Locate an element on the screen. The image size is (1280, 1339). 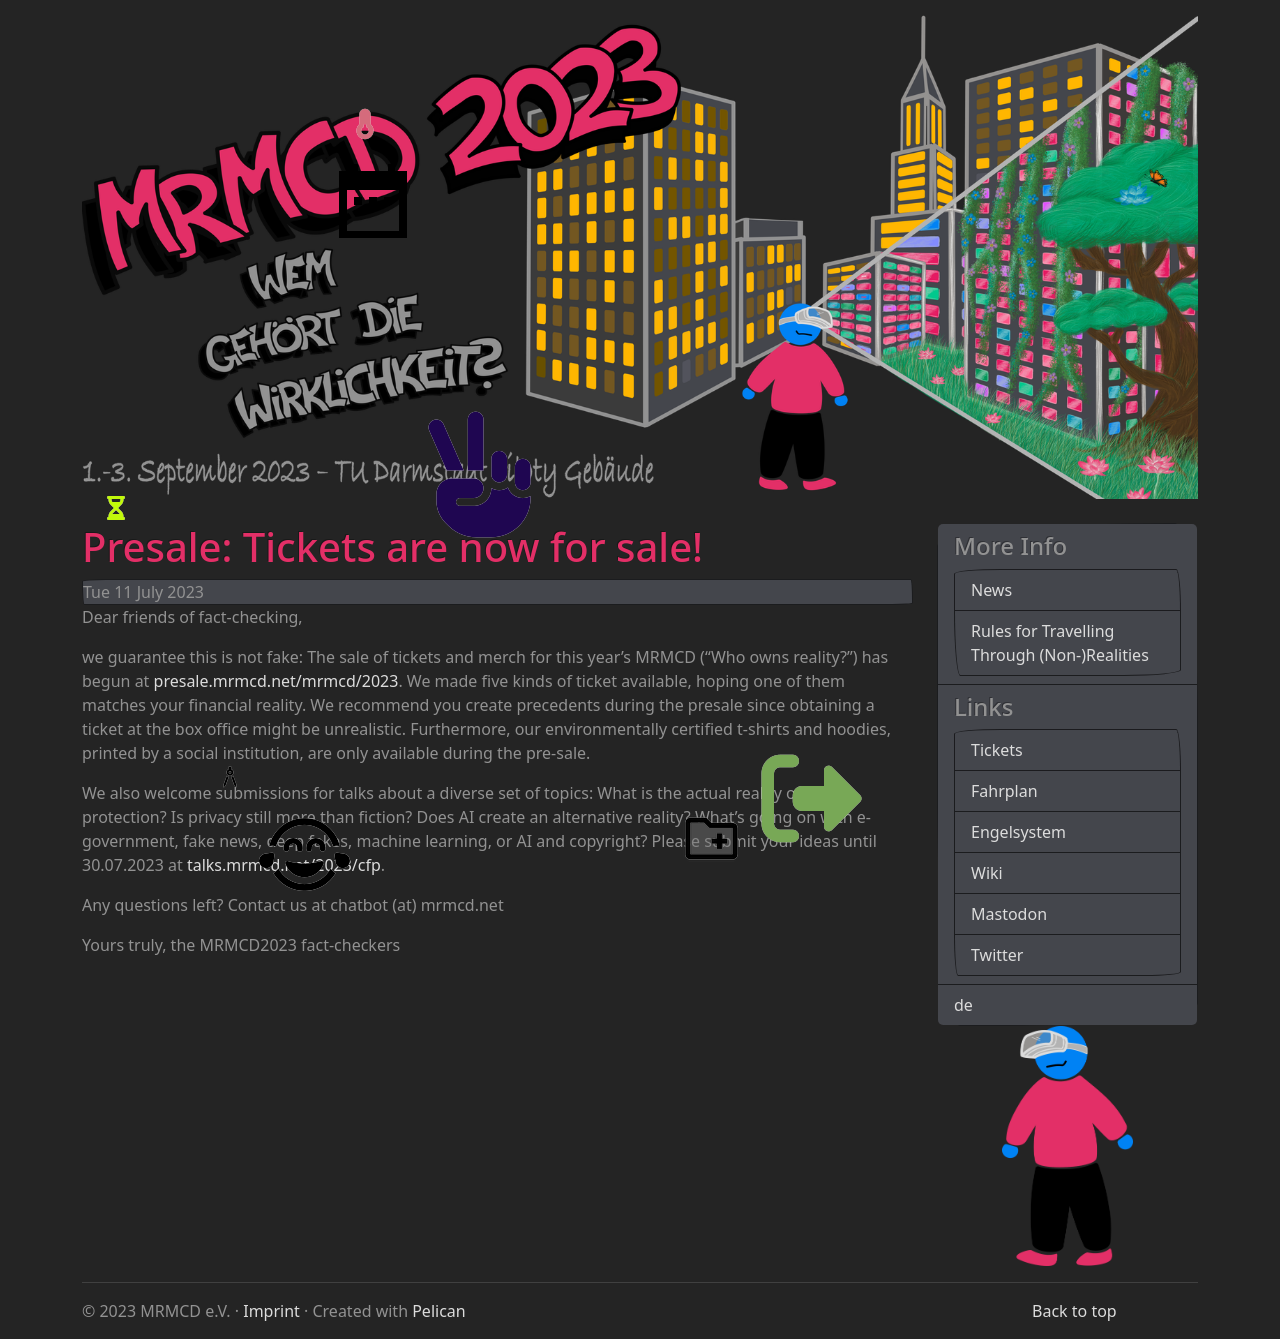
indicates low temperature reading is located at coordinates (365, 124).